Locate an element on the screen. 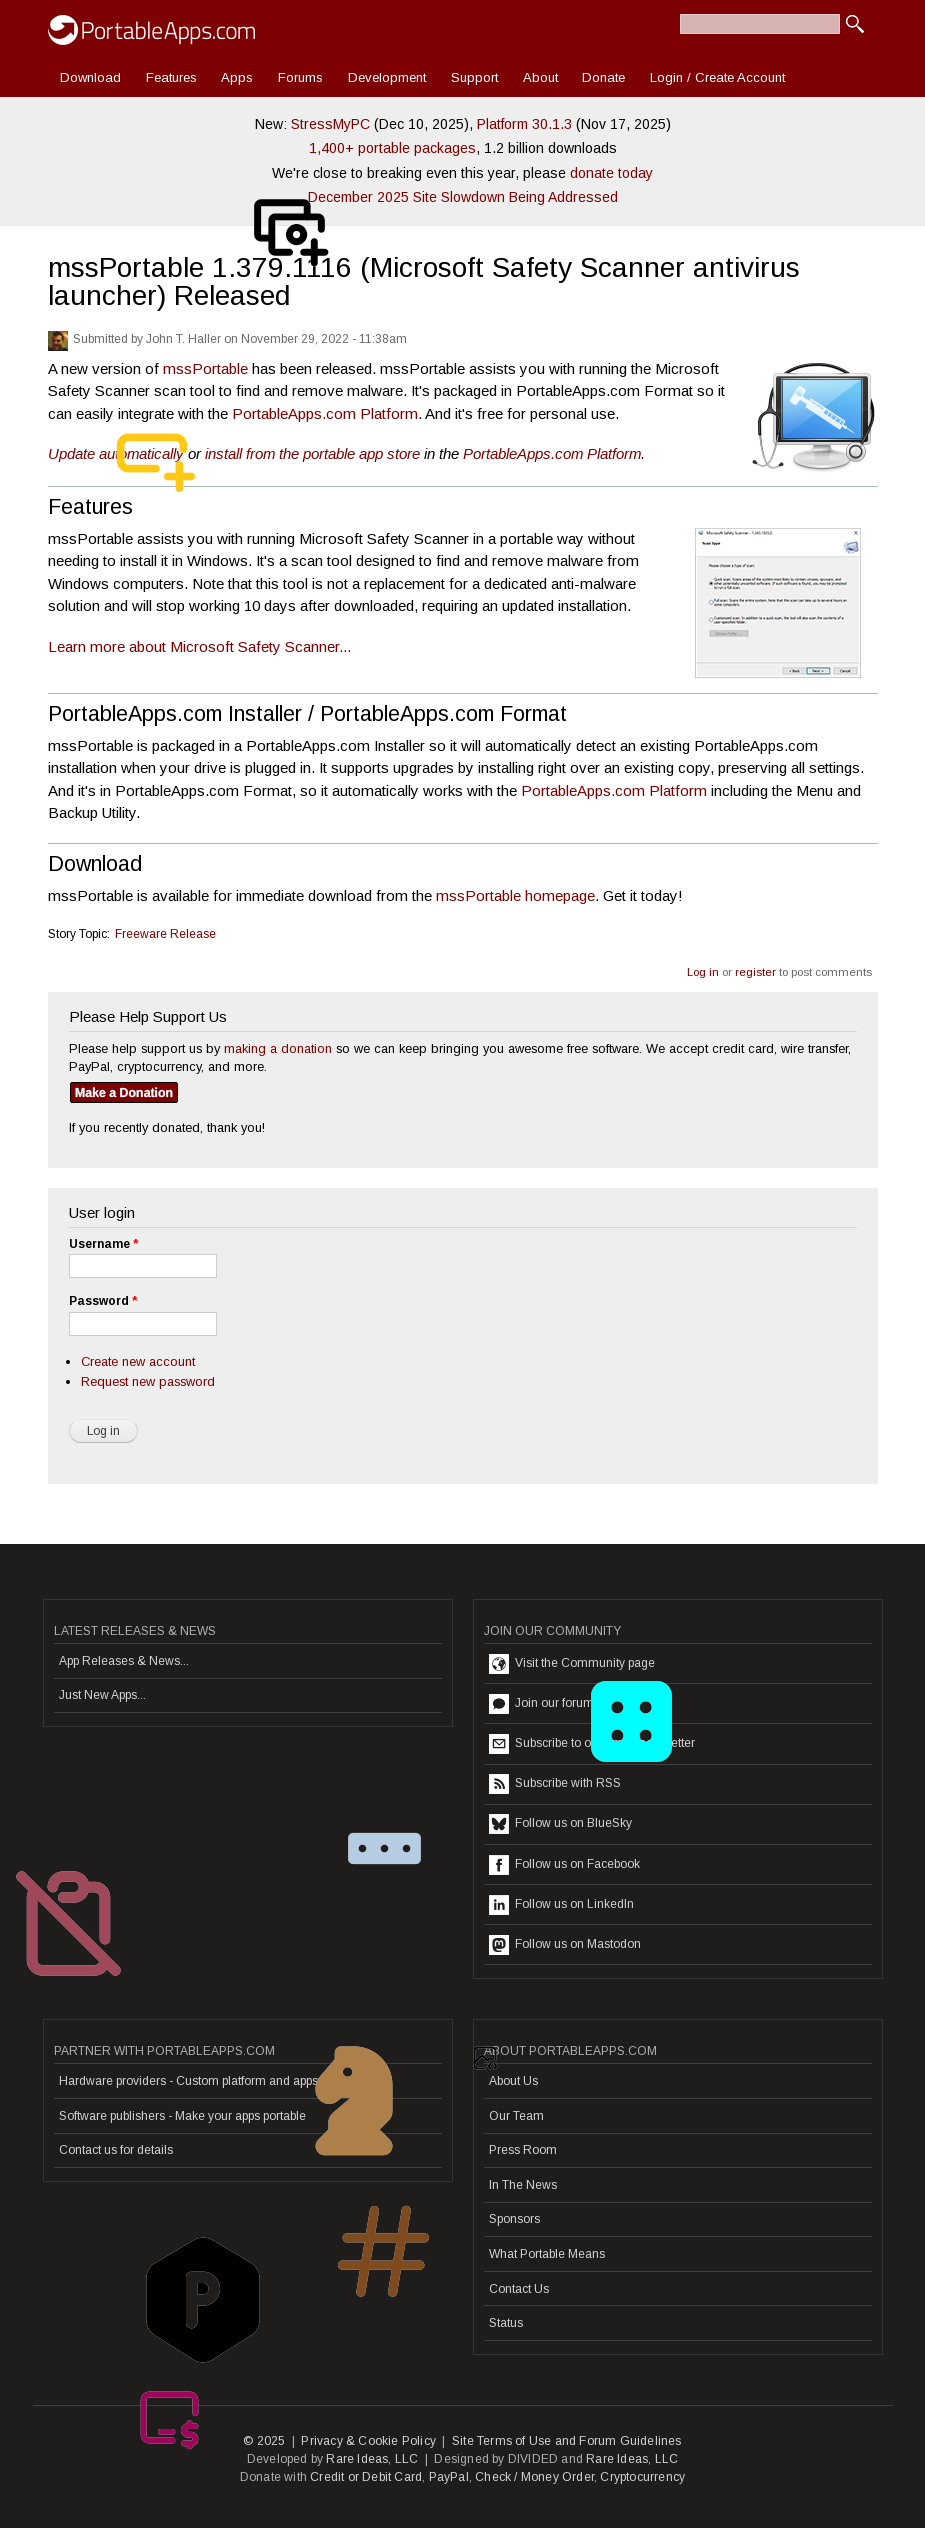 The image size is (925, 2528). access a text channel in discord is located at coordinates (383, 2251).